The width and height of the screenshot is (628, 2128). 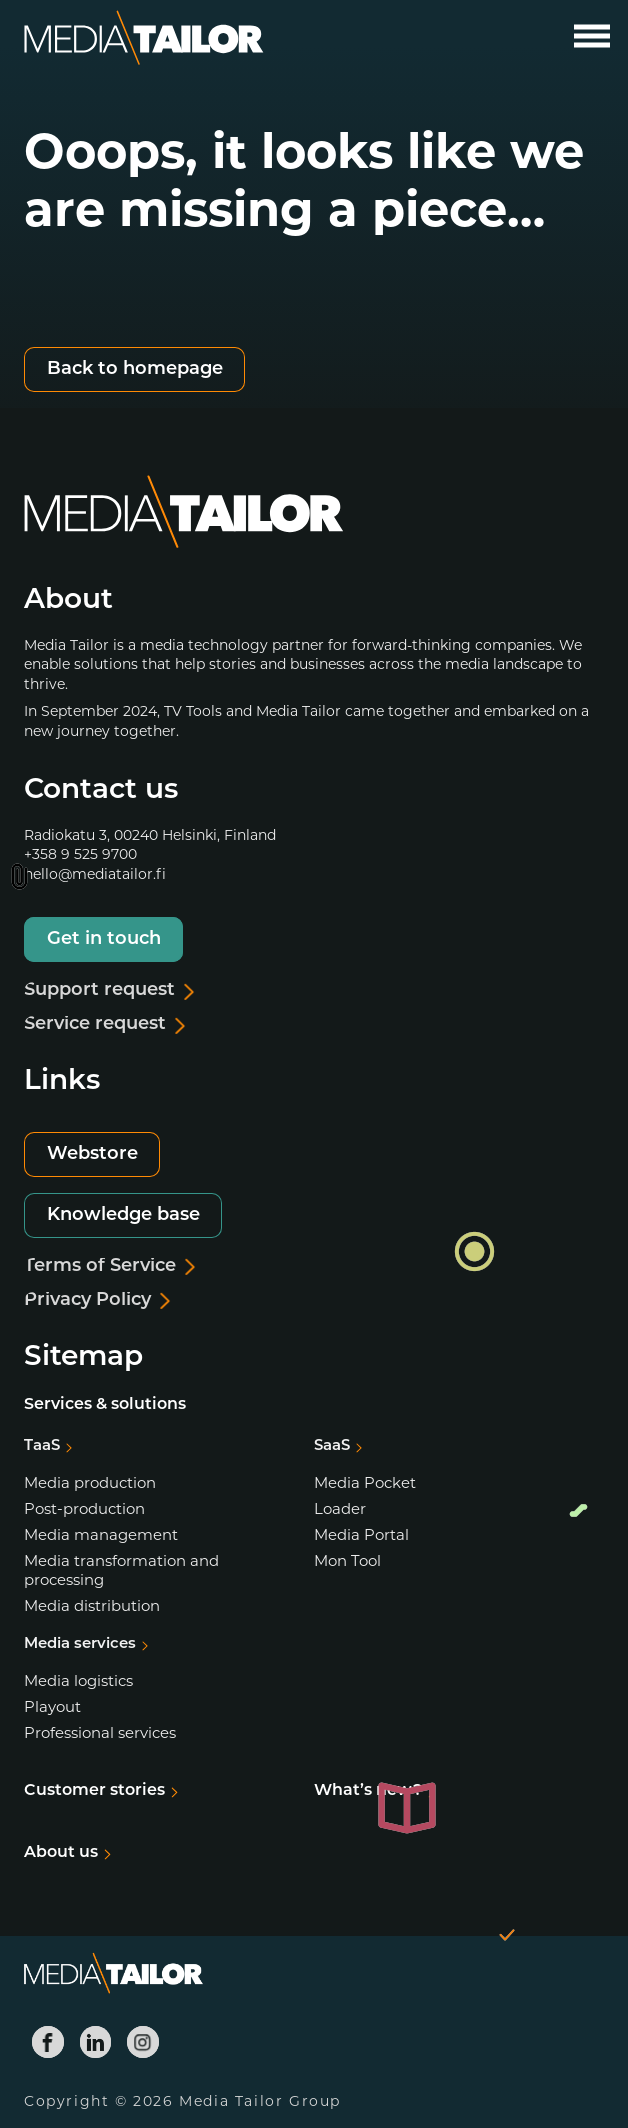 I want to click on indicates escalator access nearby, so click(x=578, y=1510).